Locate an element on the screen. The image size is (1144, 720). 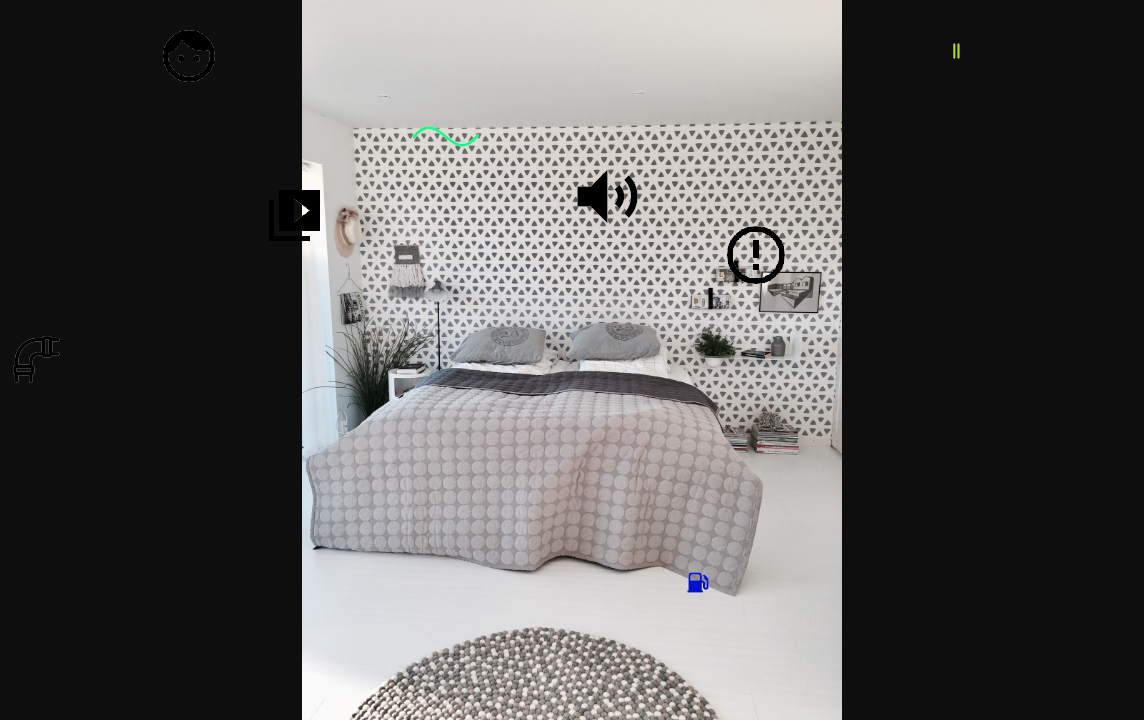
indicates an error or problem has occurred is located at coordinates (756, 255).